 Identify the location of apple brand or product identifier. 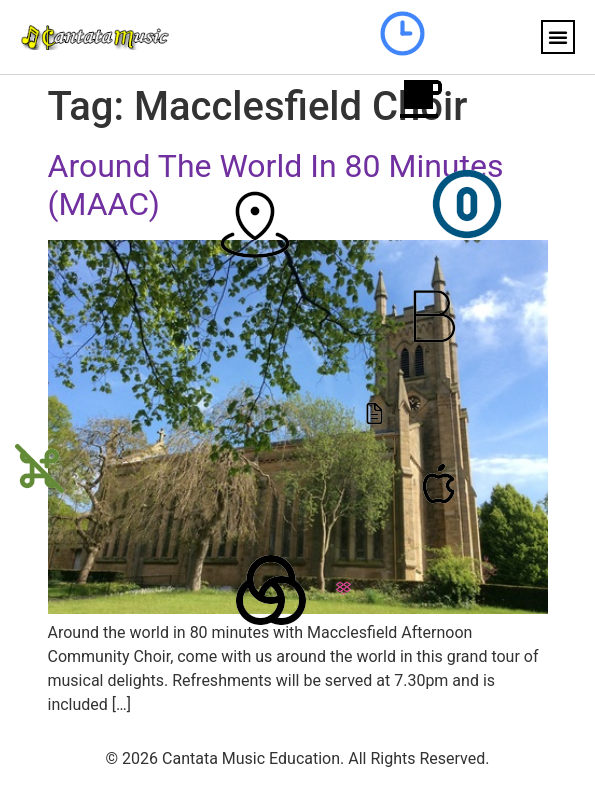
(439, 484).